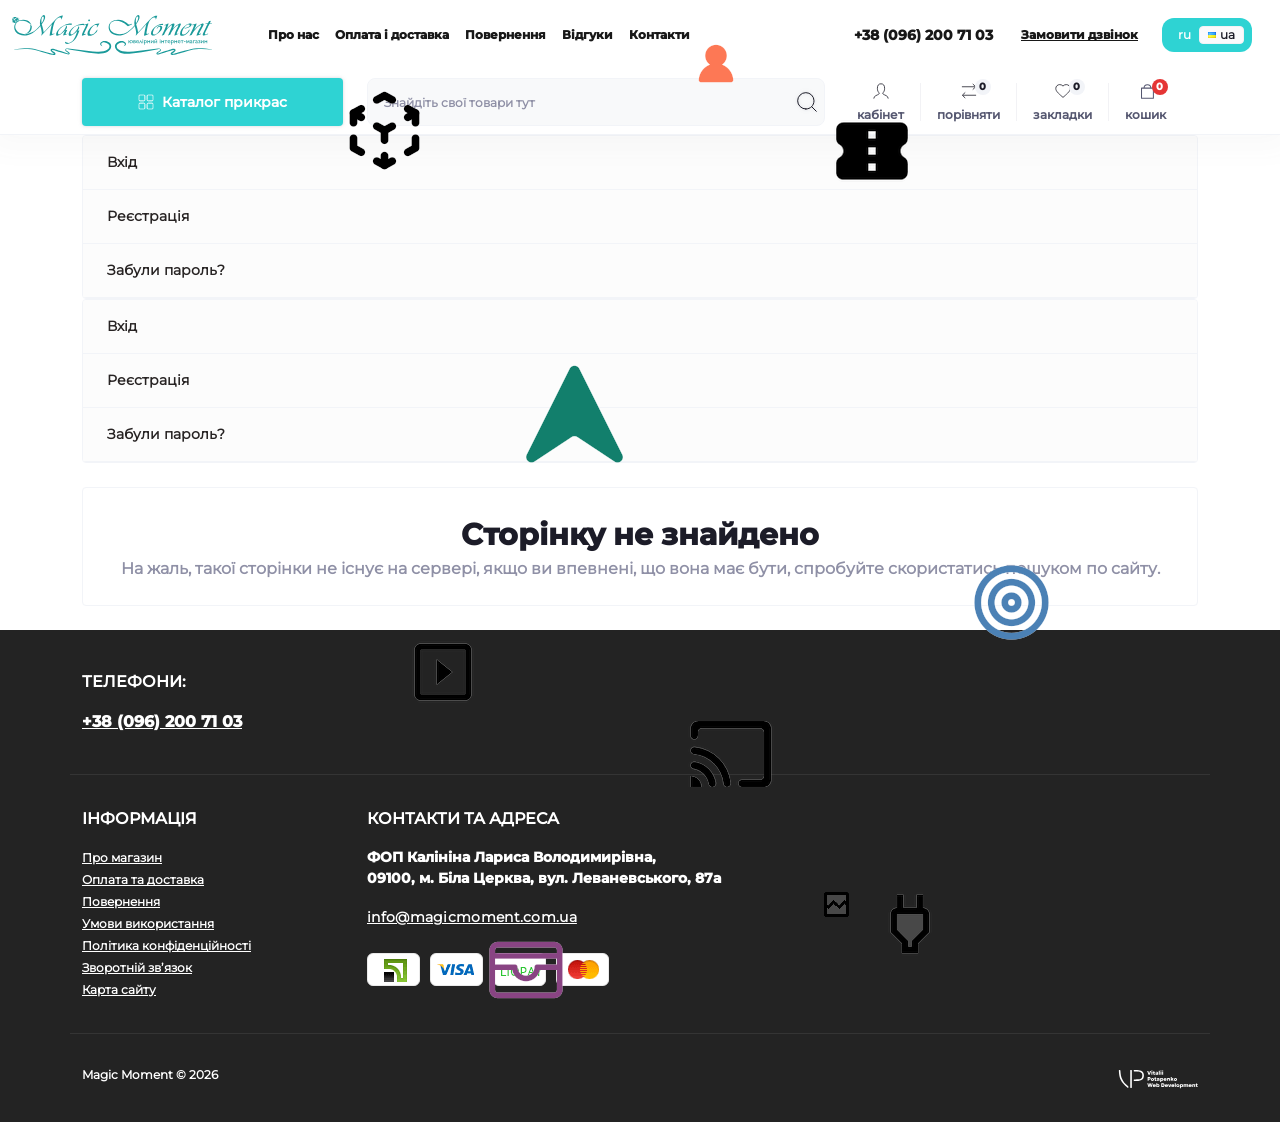  What do you see at coordinates (872, 151) in the screenshot?
I see `view your tickets or passes` at bounding box center [872, 151].